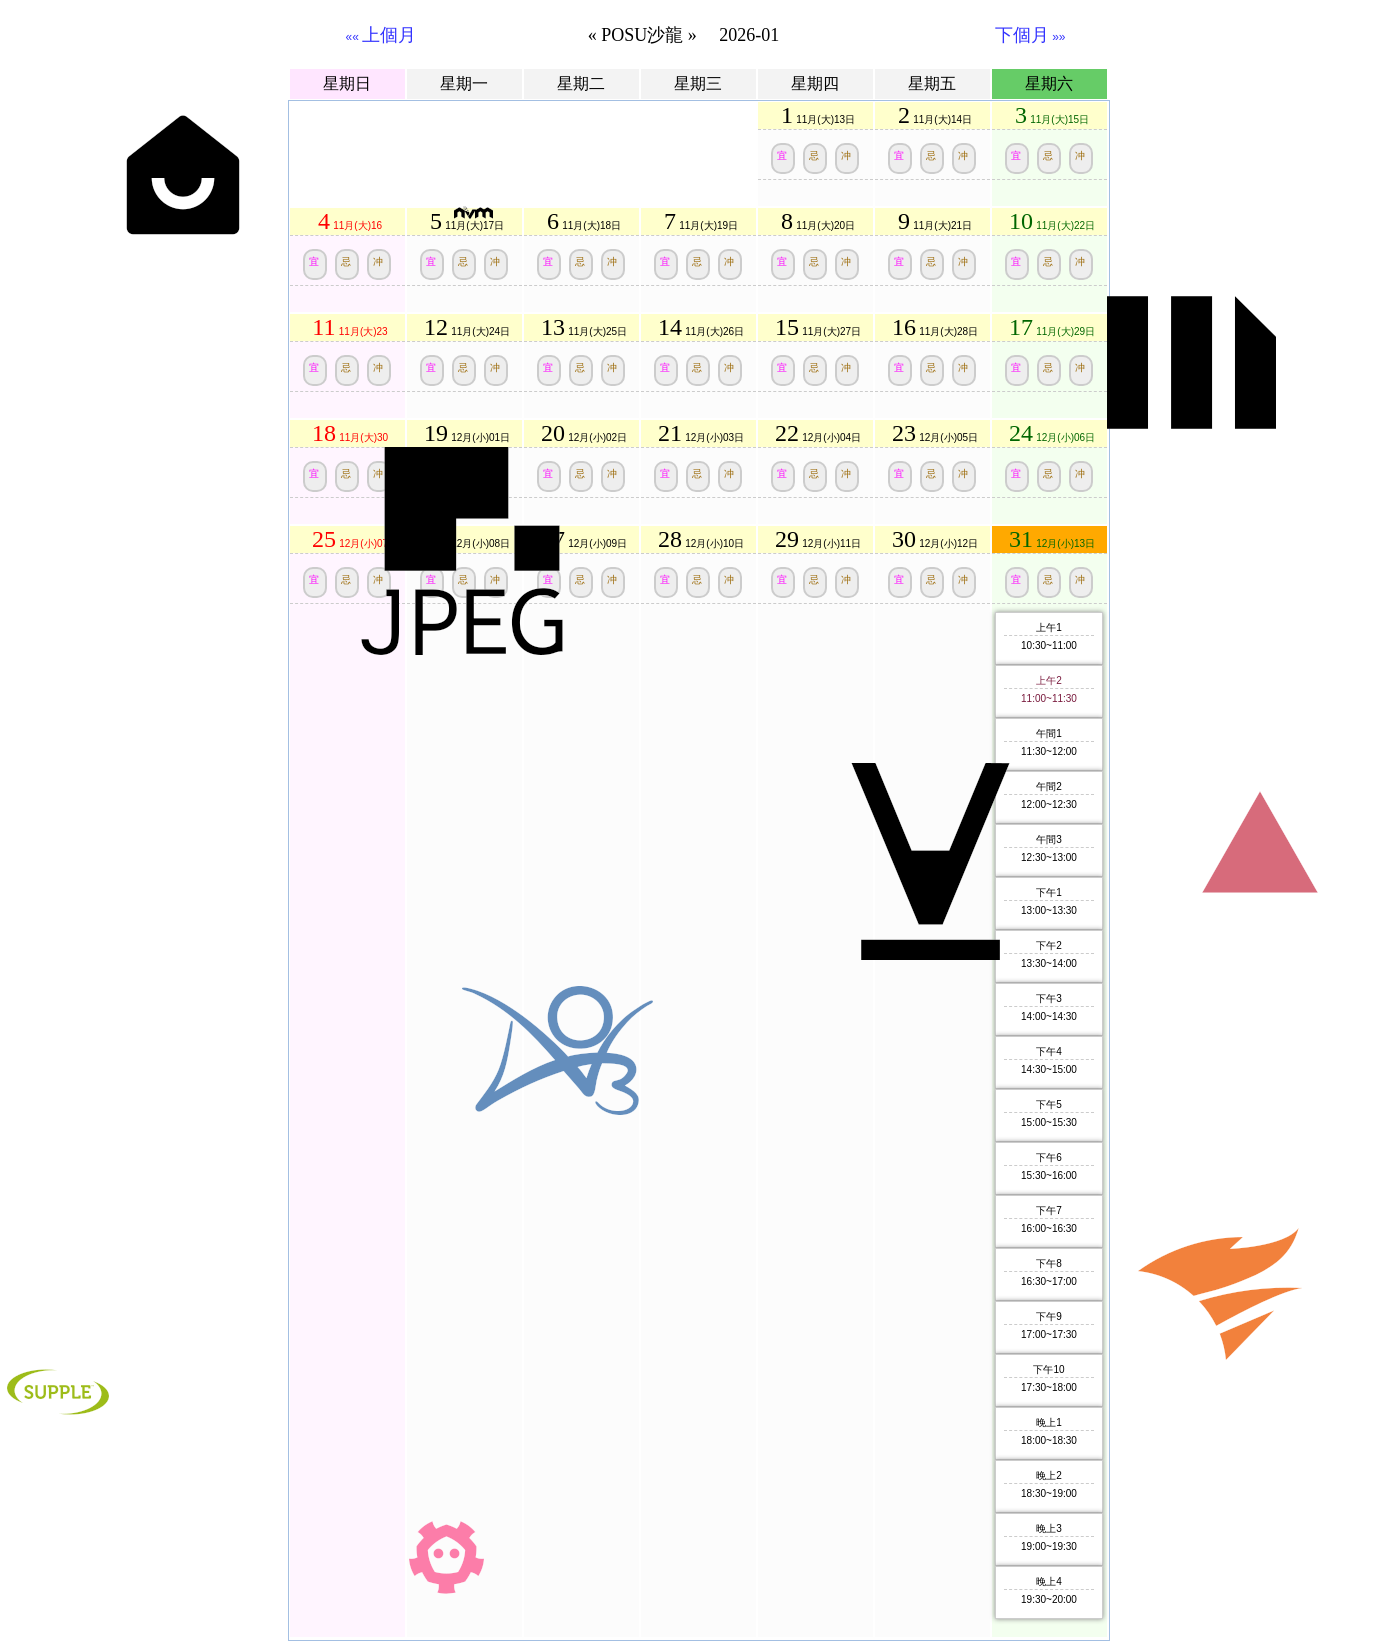 The height and width of the screenshot is (1641, 1397). Describe the element at coordinates (1191, 362) in the screenshot. I see `microstrategy company logo` at that location.